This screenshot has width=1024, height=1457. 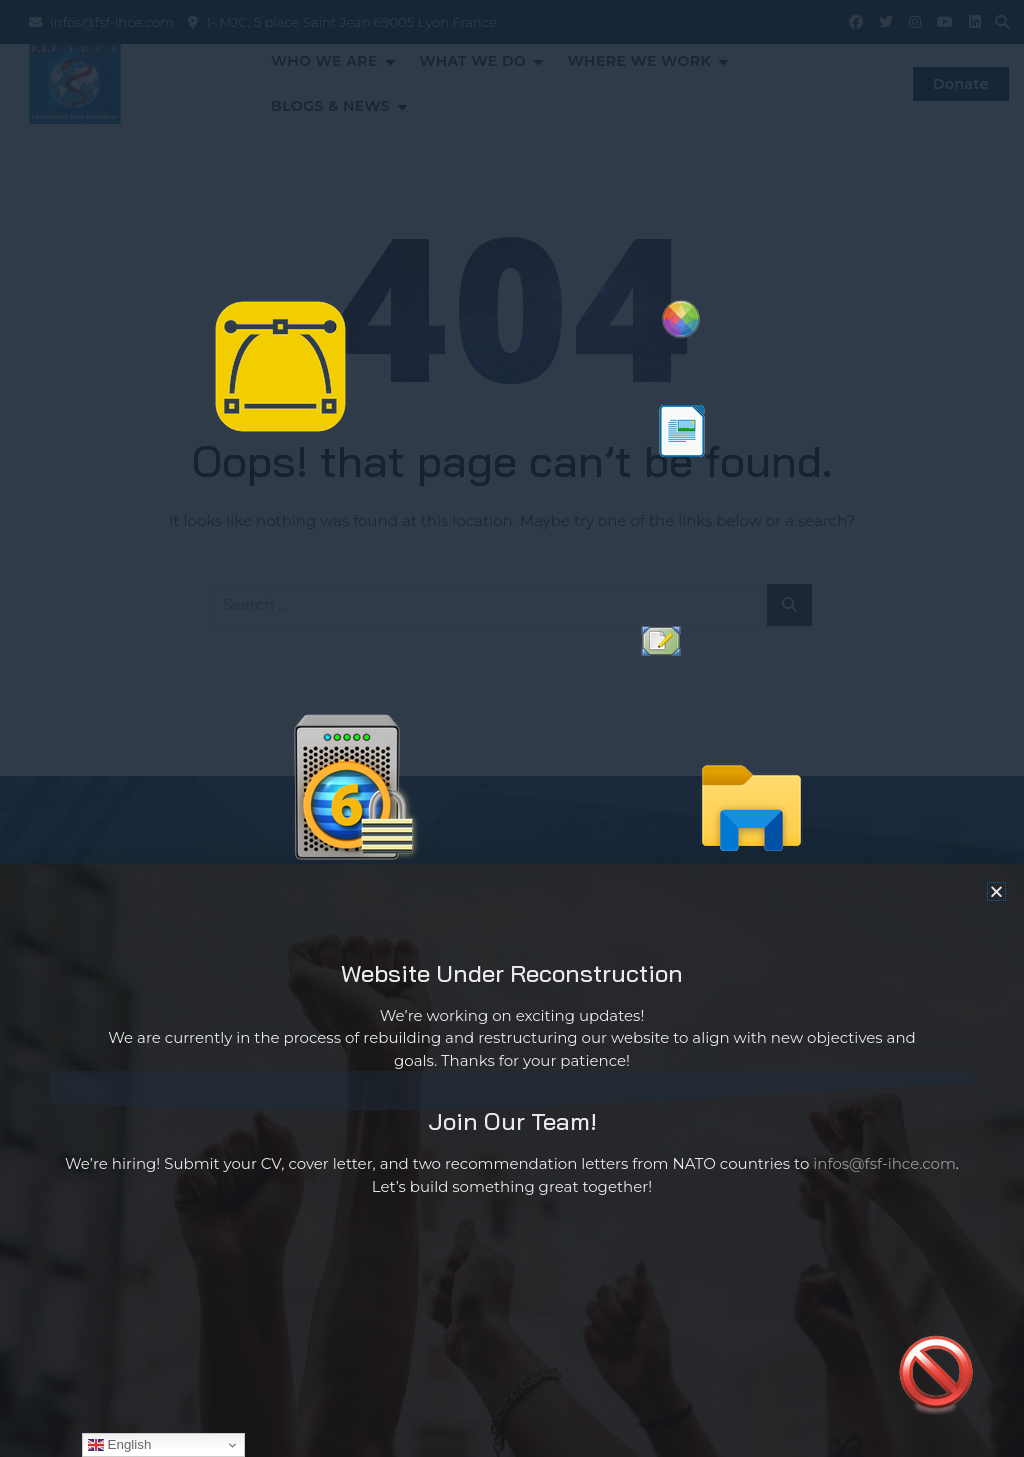 I want to click on indicates a locked RAID 6 storage array, so click(x=347, y=787).